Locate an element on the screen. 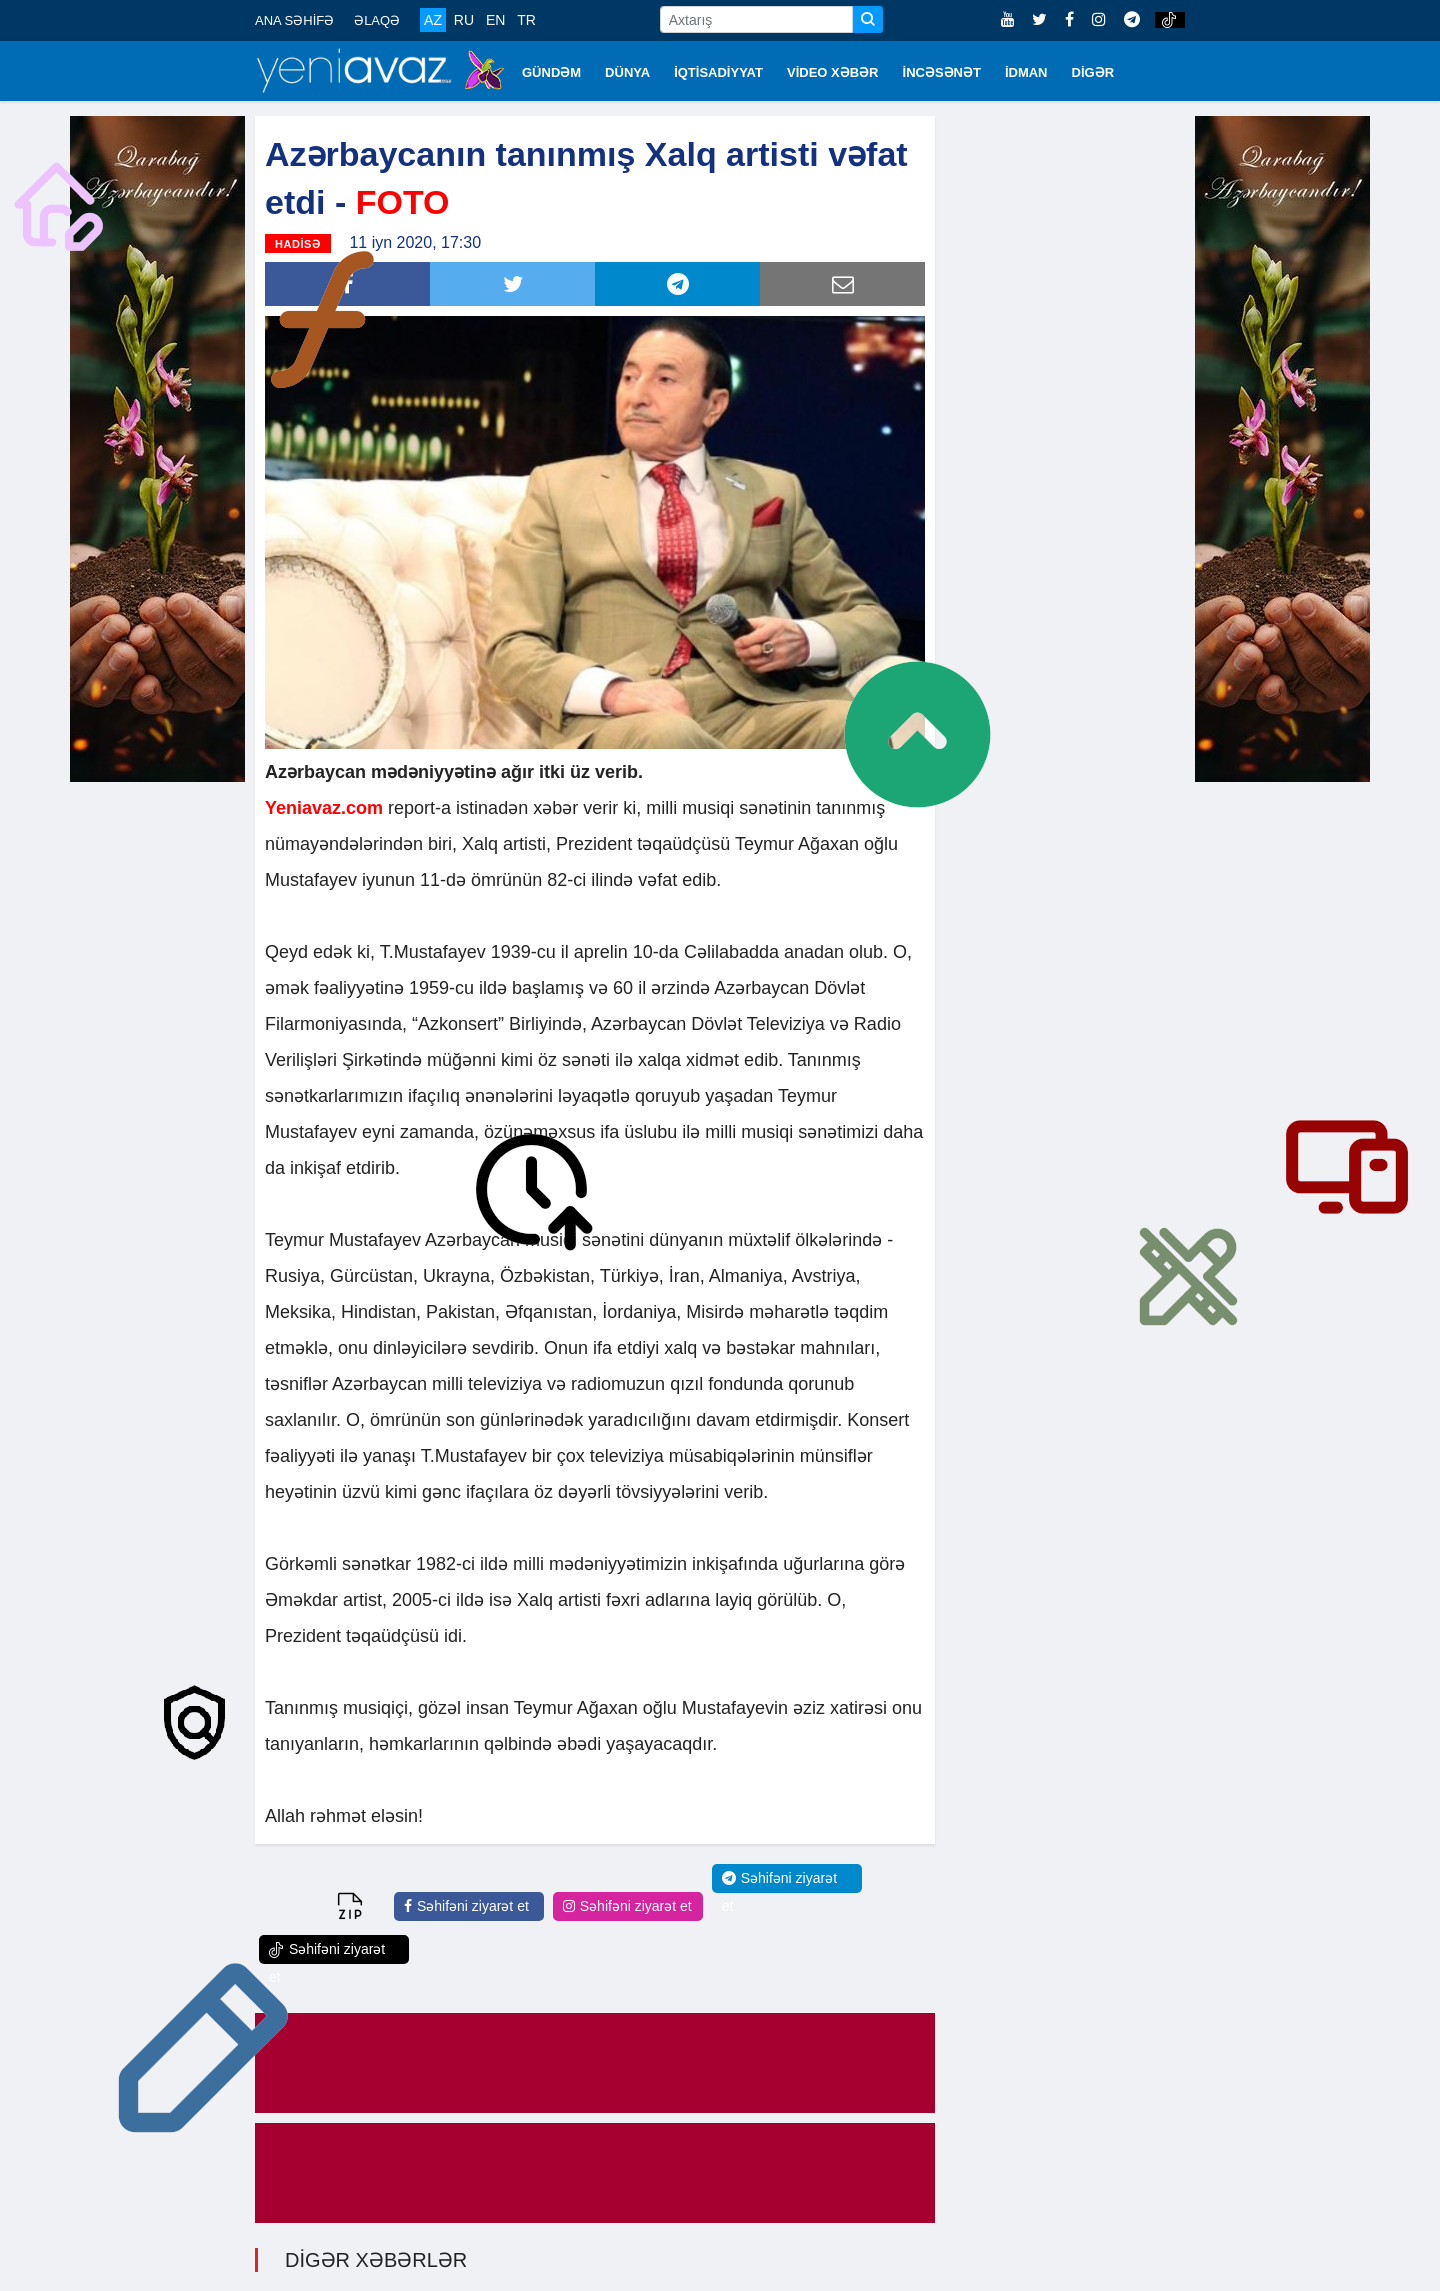 The width and height of the screenshot is (1440, 2291). view privacy policy or terms is located at coordinates (194, 1722).